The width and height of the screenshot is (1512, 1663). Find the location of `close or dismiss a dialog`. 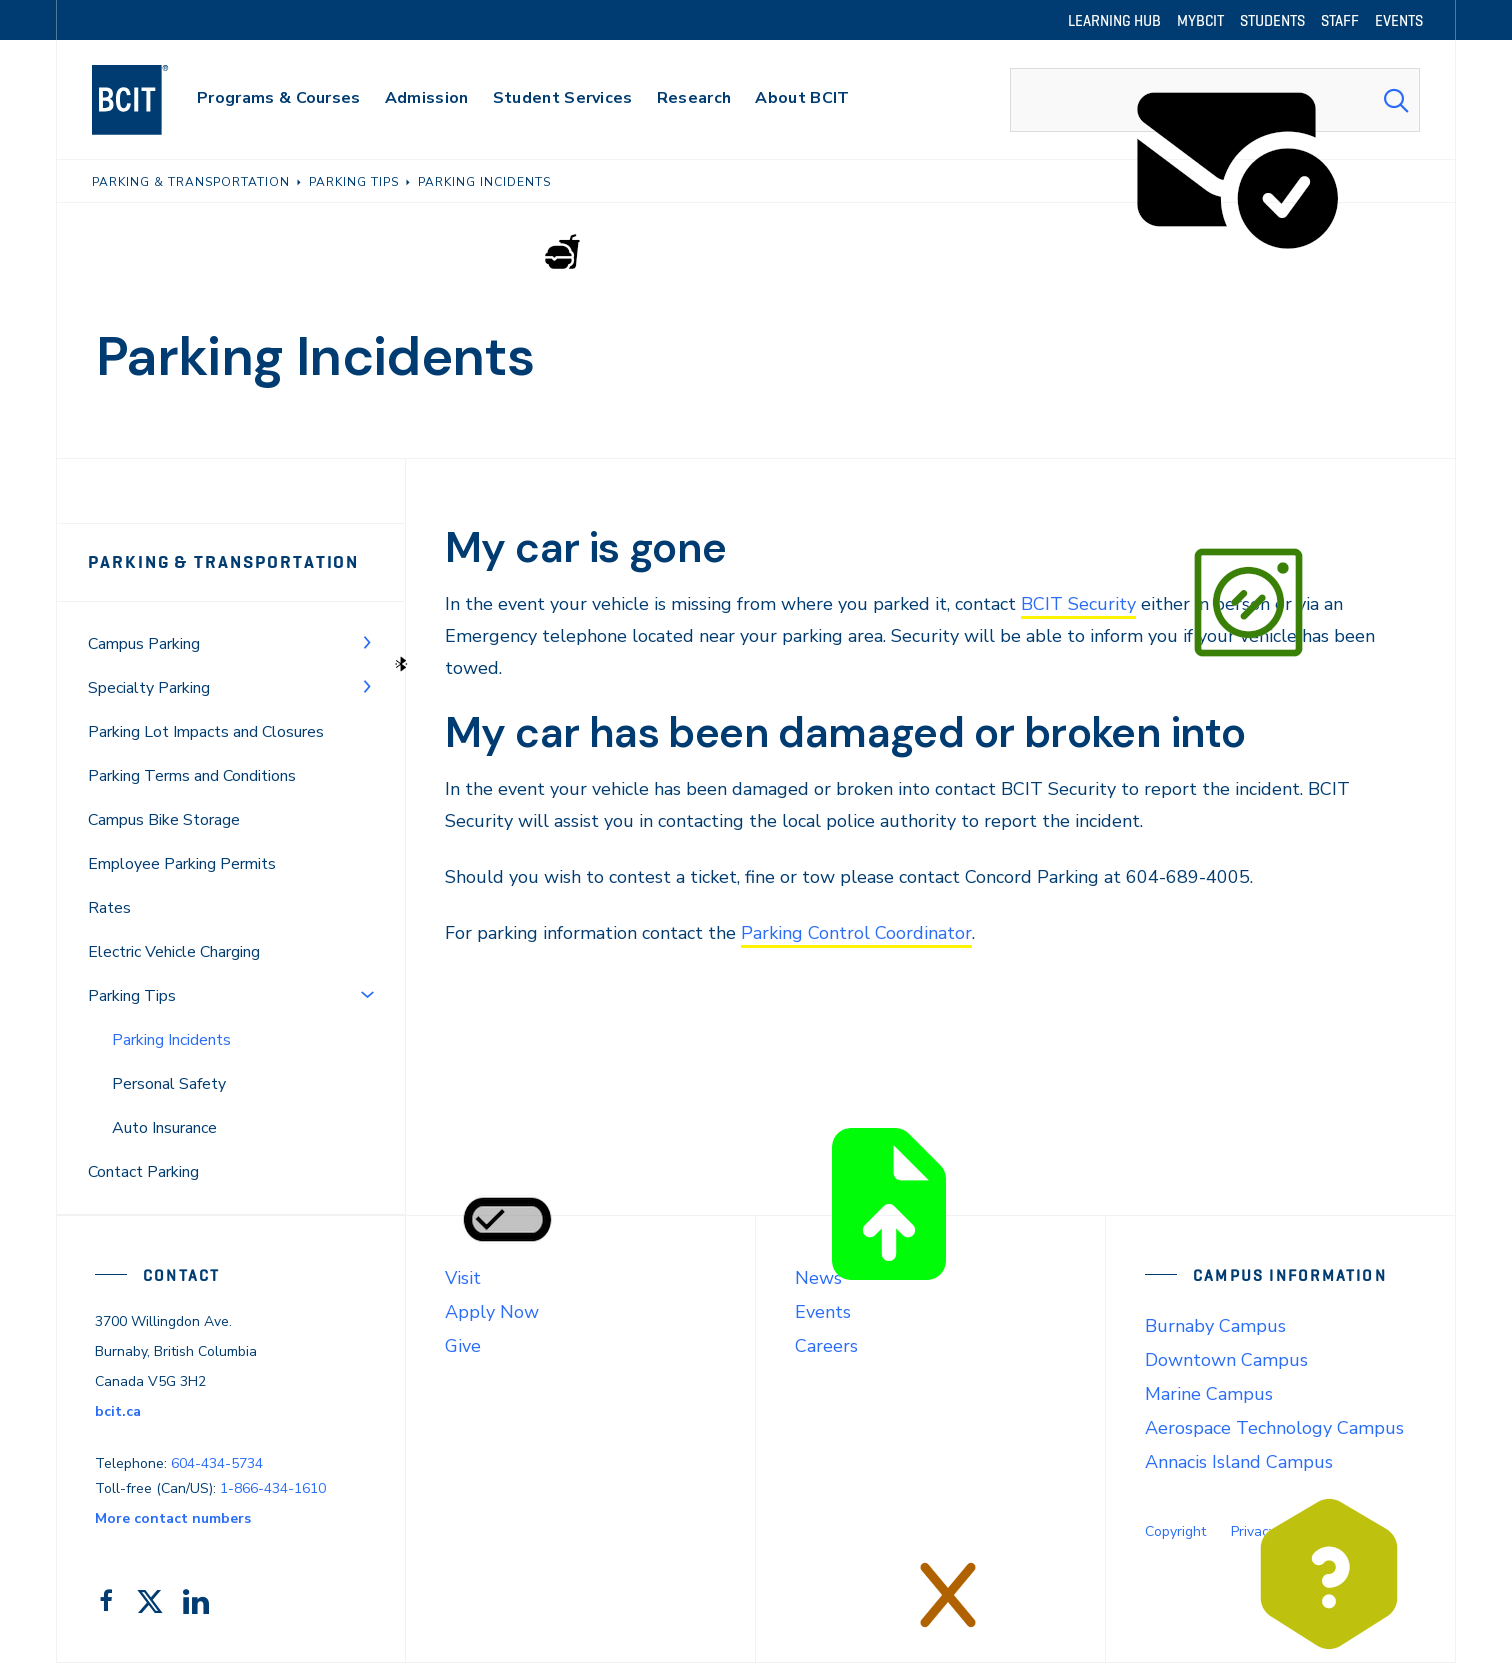

close or dismiss a dialog is located at coordinates (948, 1595).